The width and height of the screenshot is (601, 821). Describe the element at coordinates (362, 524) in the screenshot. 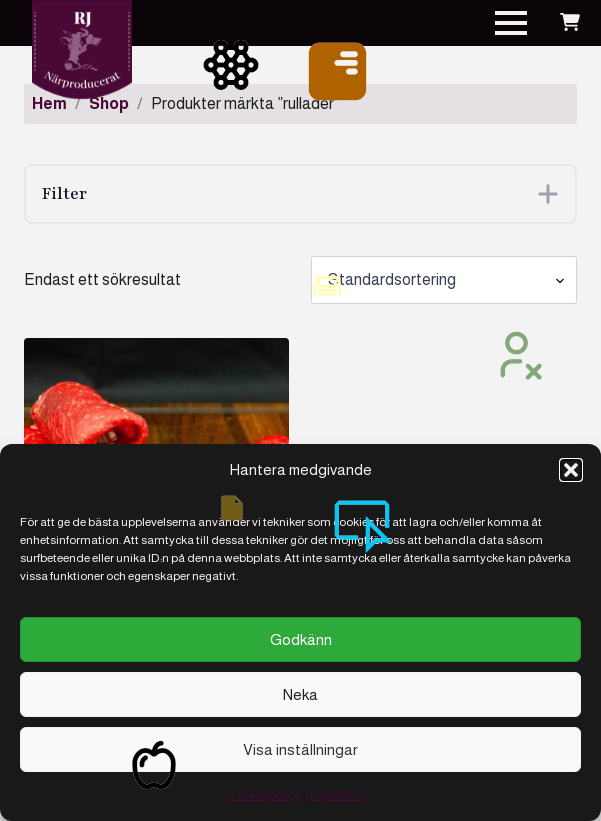

I see `inspect element on page` at that location.